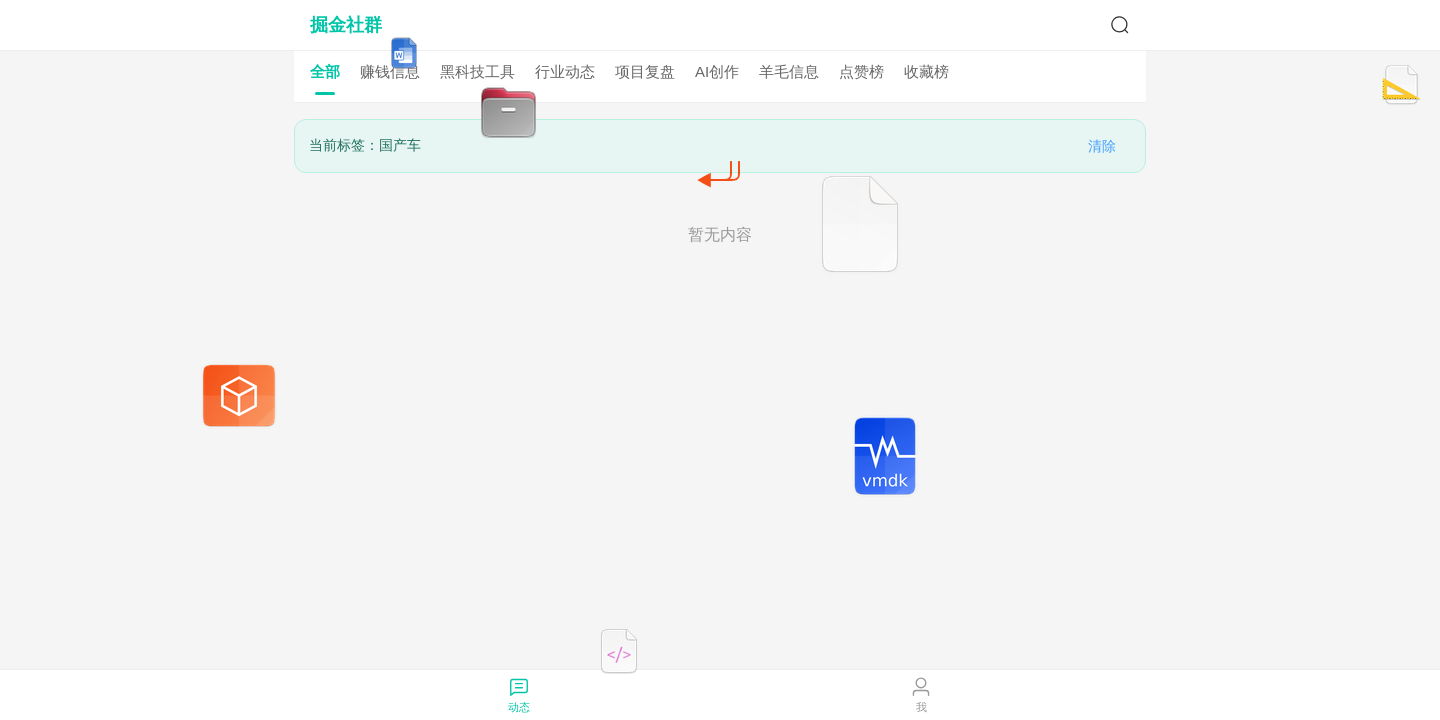  Describe the element at coordinates (404, 53) in the screenshot. I see `a microsoft word document file` at that location.